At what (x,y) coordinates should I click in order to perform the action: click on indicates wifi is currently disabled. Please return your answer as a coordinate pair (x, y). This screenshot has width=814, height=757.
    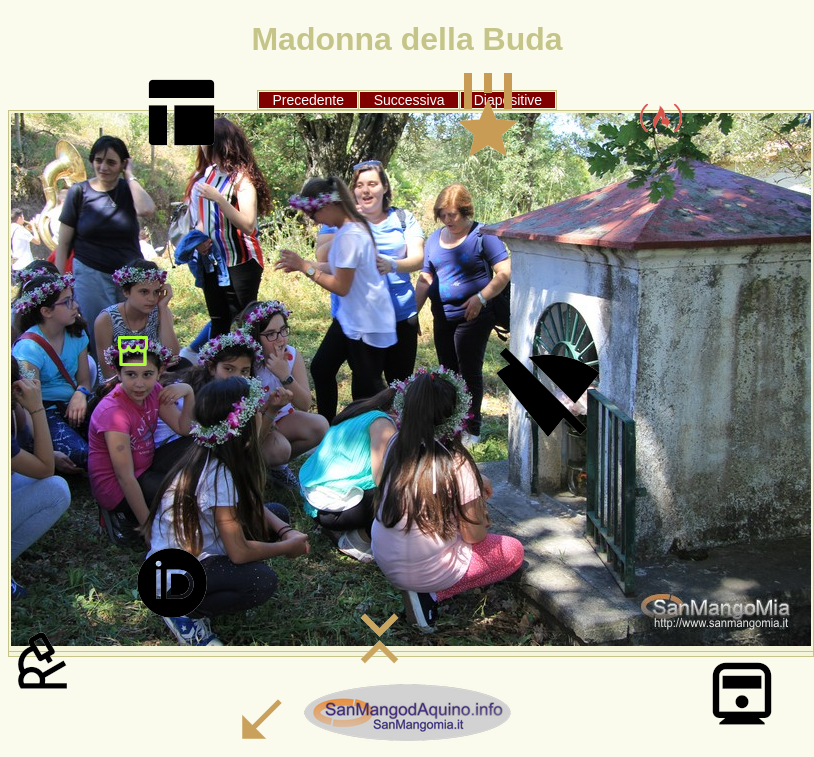
    Looking at the image, I should click on (548, 396).